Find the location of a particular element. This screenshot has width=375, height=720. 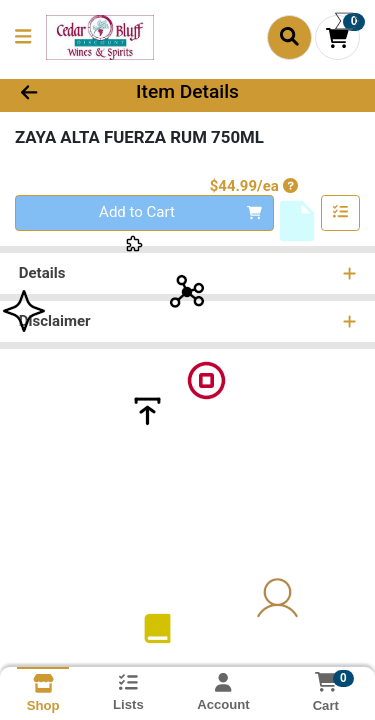

indicates AI-generated or enhanced content is located at coordinates (24, 311).